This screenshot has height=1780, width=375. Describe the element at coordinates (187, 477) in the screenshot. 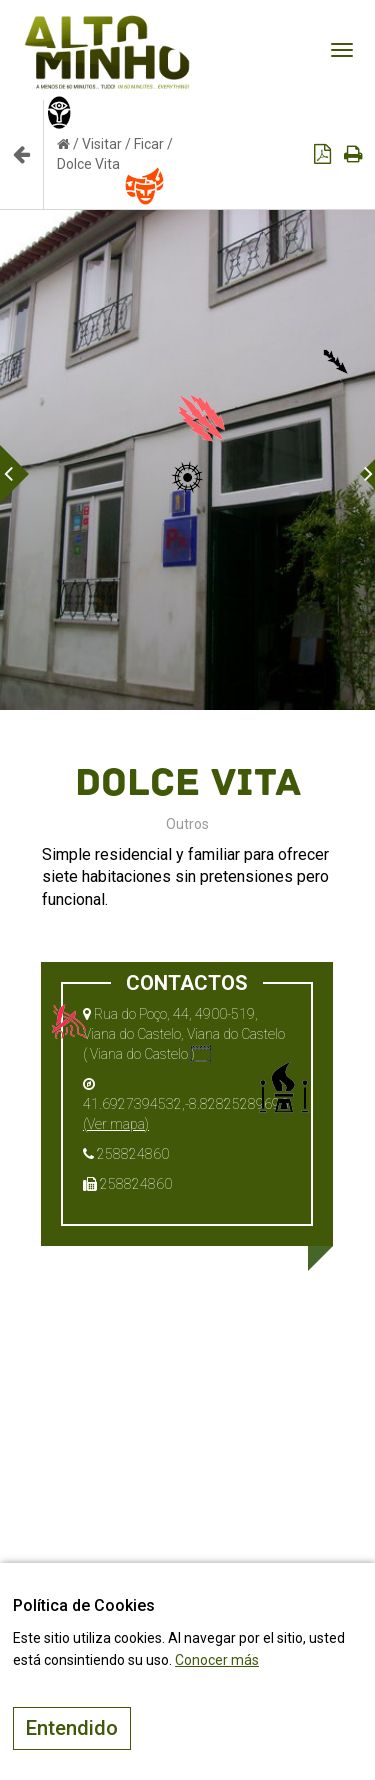

I see `sun or light-based ability icon in a game interface` at that location.